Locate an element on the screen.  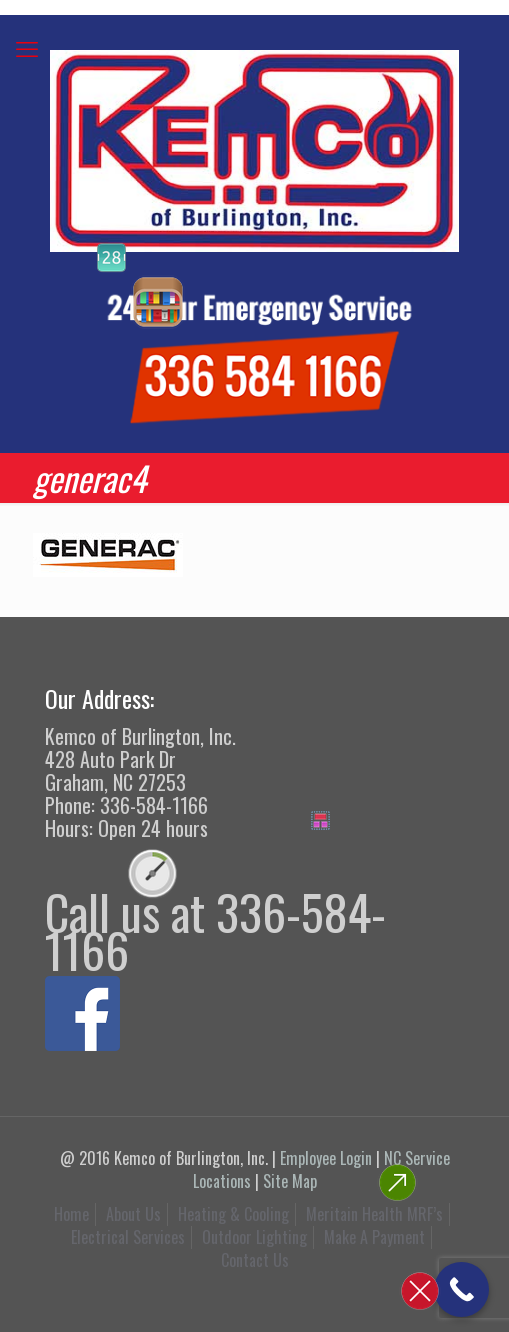
indicates an Insync sync error or failure is located at coordinates (420, 1291).